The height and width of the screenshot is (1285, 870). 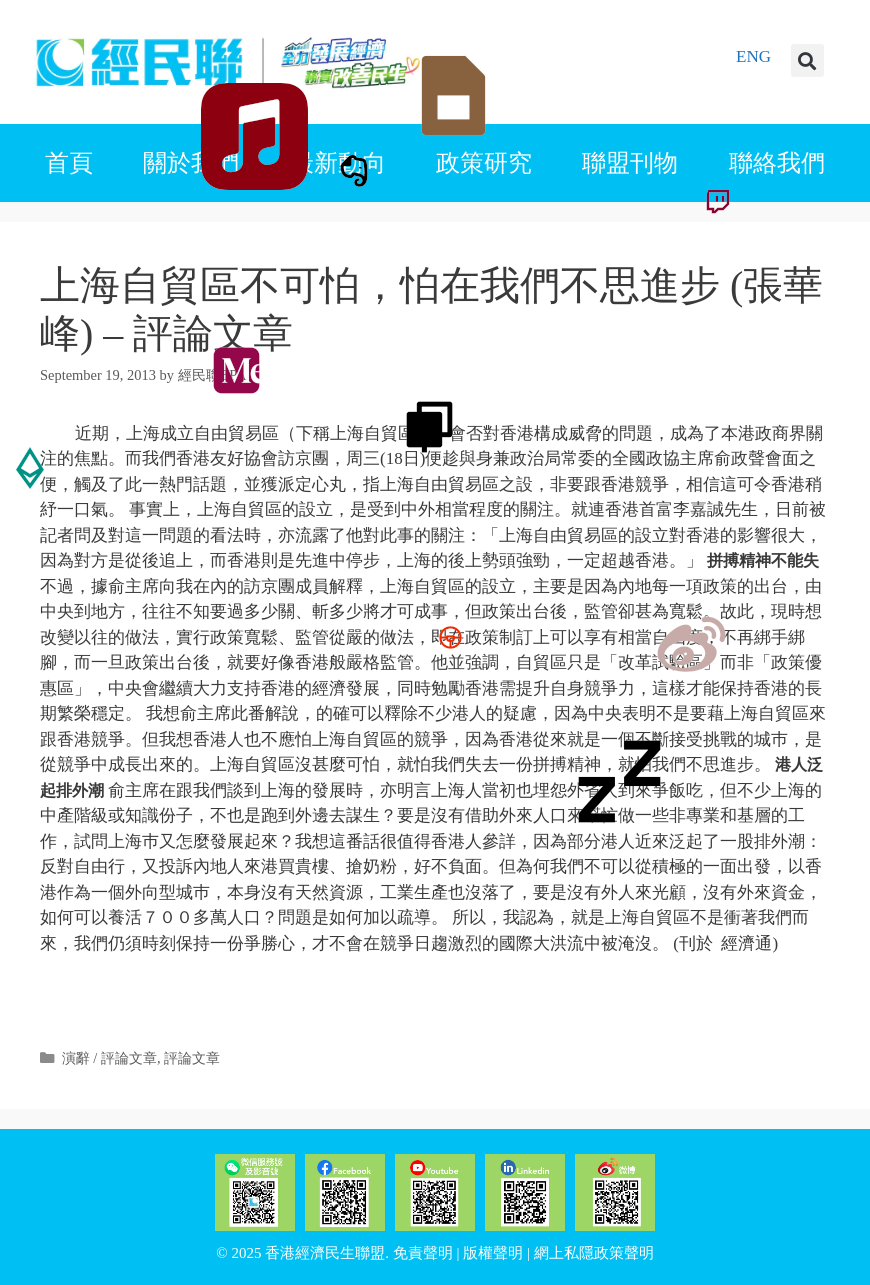 What do you see at coordinates (236, 370) in the screenshot?
I see `open the Medium app` at bounding box center [236, 370].